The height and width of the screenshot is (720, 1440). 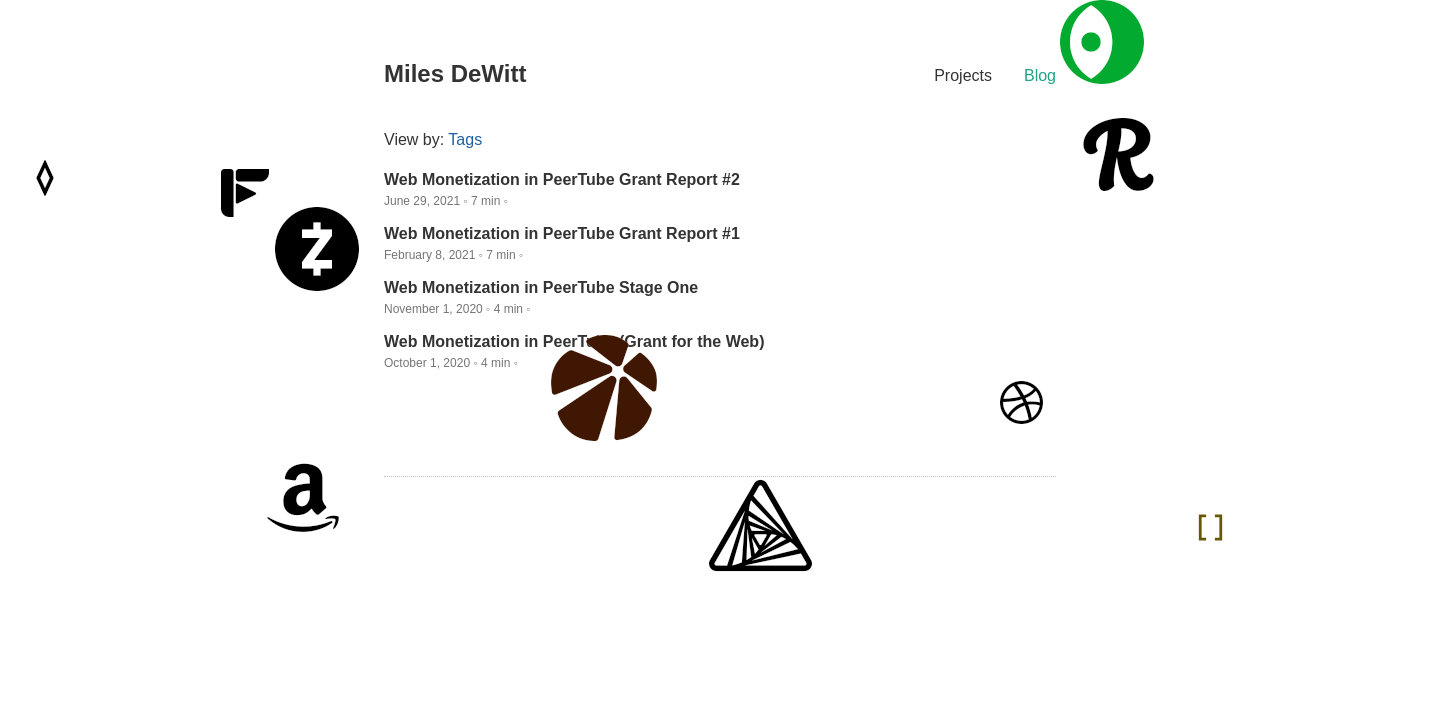 What do you see at coordinates (1118, 154) in the screenshot?
I see `open the RunRun.it app` at bounding box center [1118, 154].